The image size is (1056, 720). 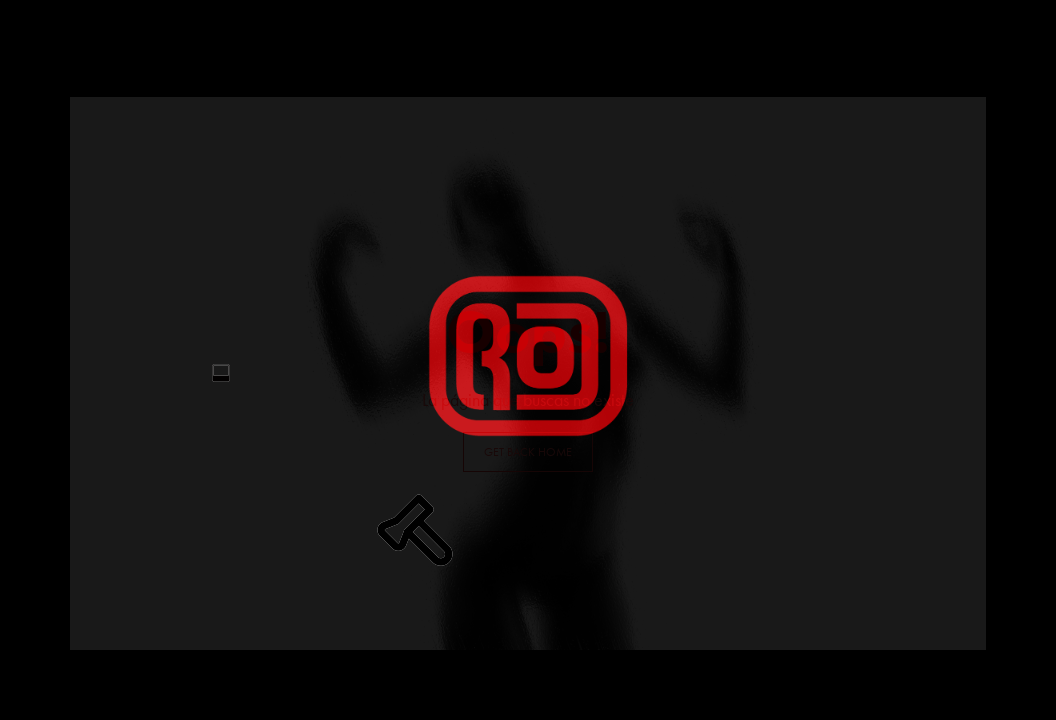 I want to click on access crafting or woodcutting tools, so click(x=415, y=532).